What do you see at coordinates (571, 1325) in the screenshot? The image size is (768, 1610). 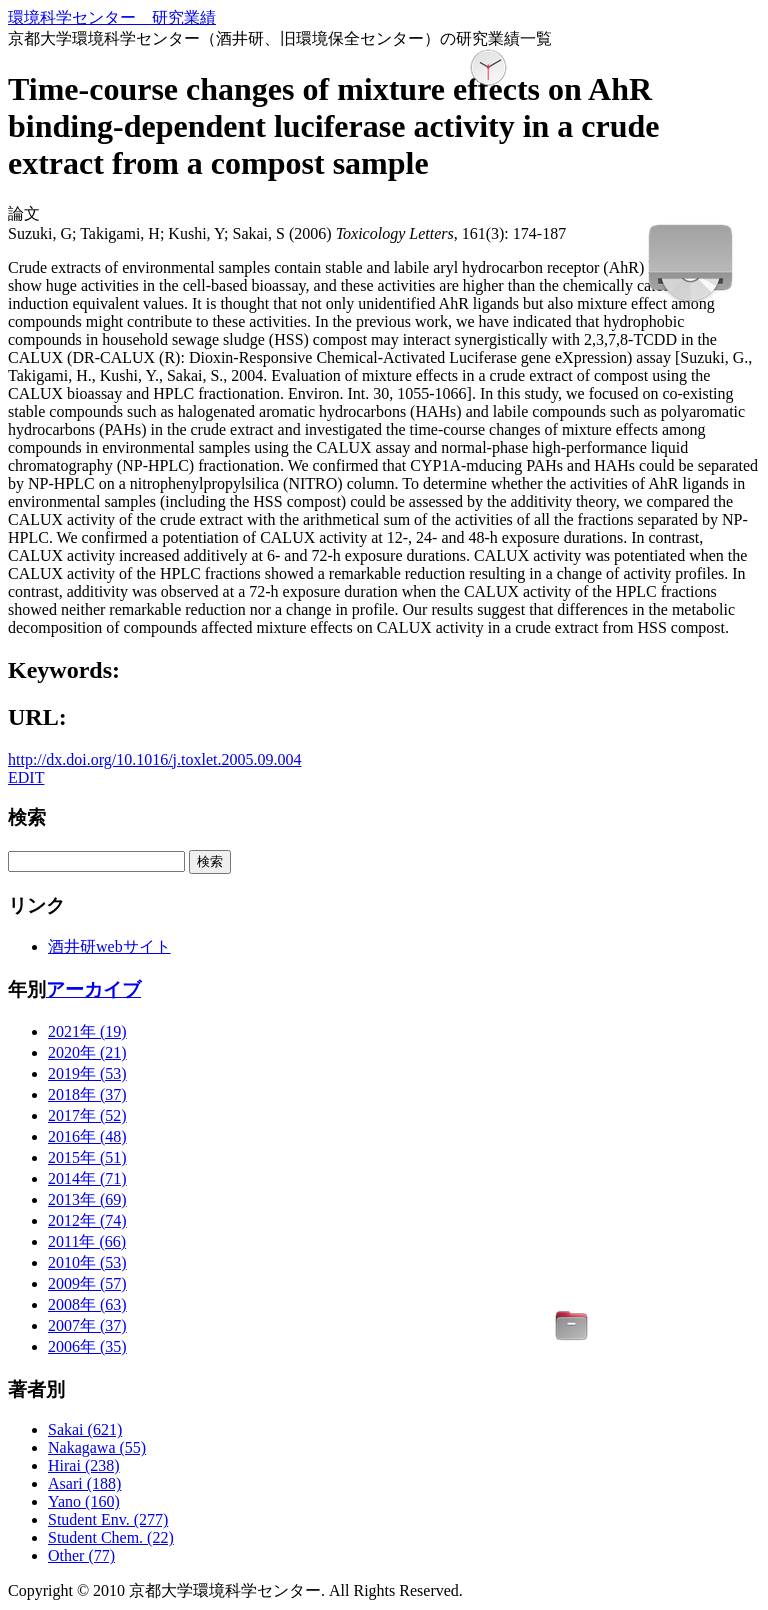 I see `open the nautilus file manager` at bounding box center [571, 1325].